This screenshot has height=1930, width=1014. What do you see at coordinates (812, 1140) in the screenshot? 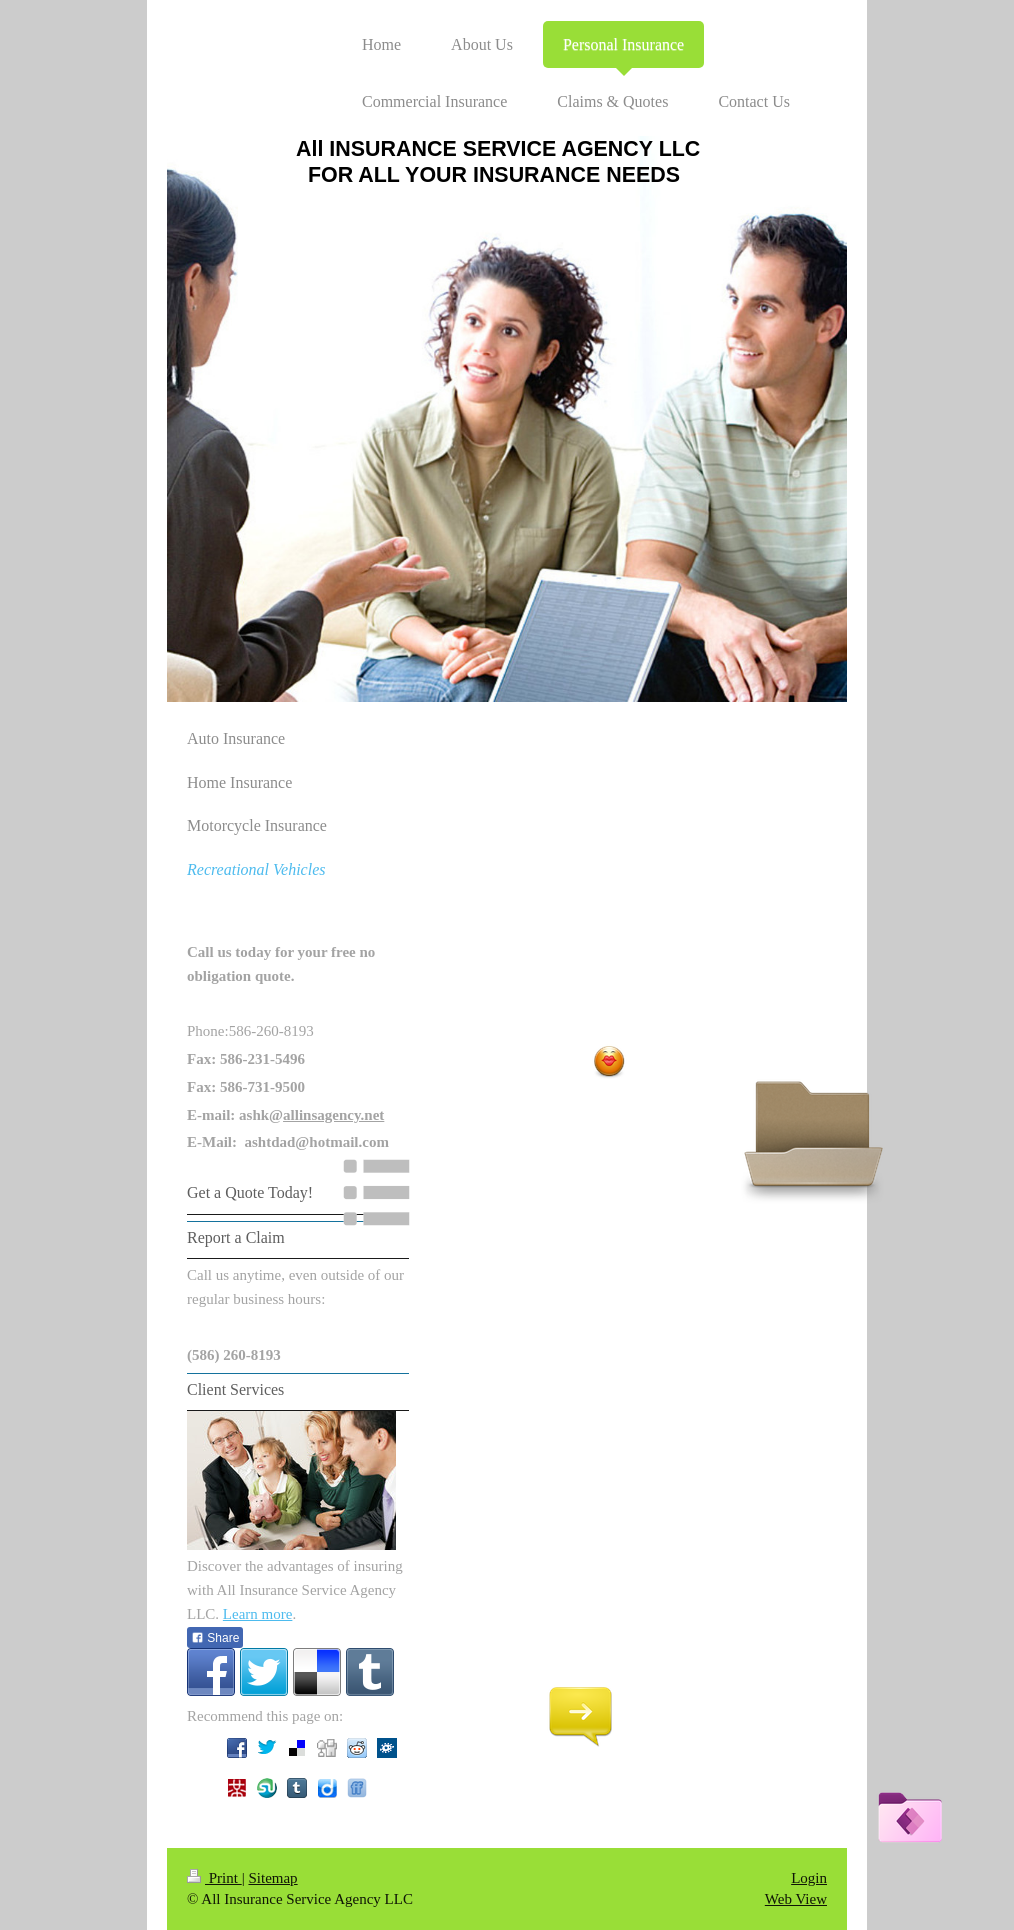
I see `drop files here to move them into this folder` at bounding box center [812, 1140].